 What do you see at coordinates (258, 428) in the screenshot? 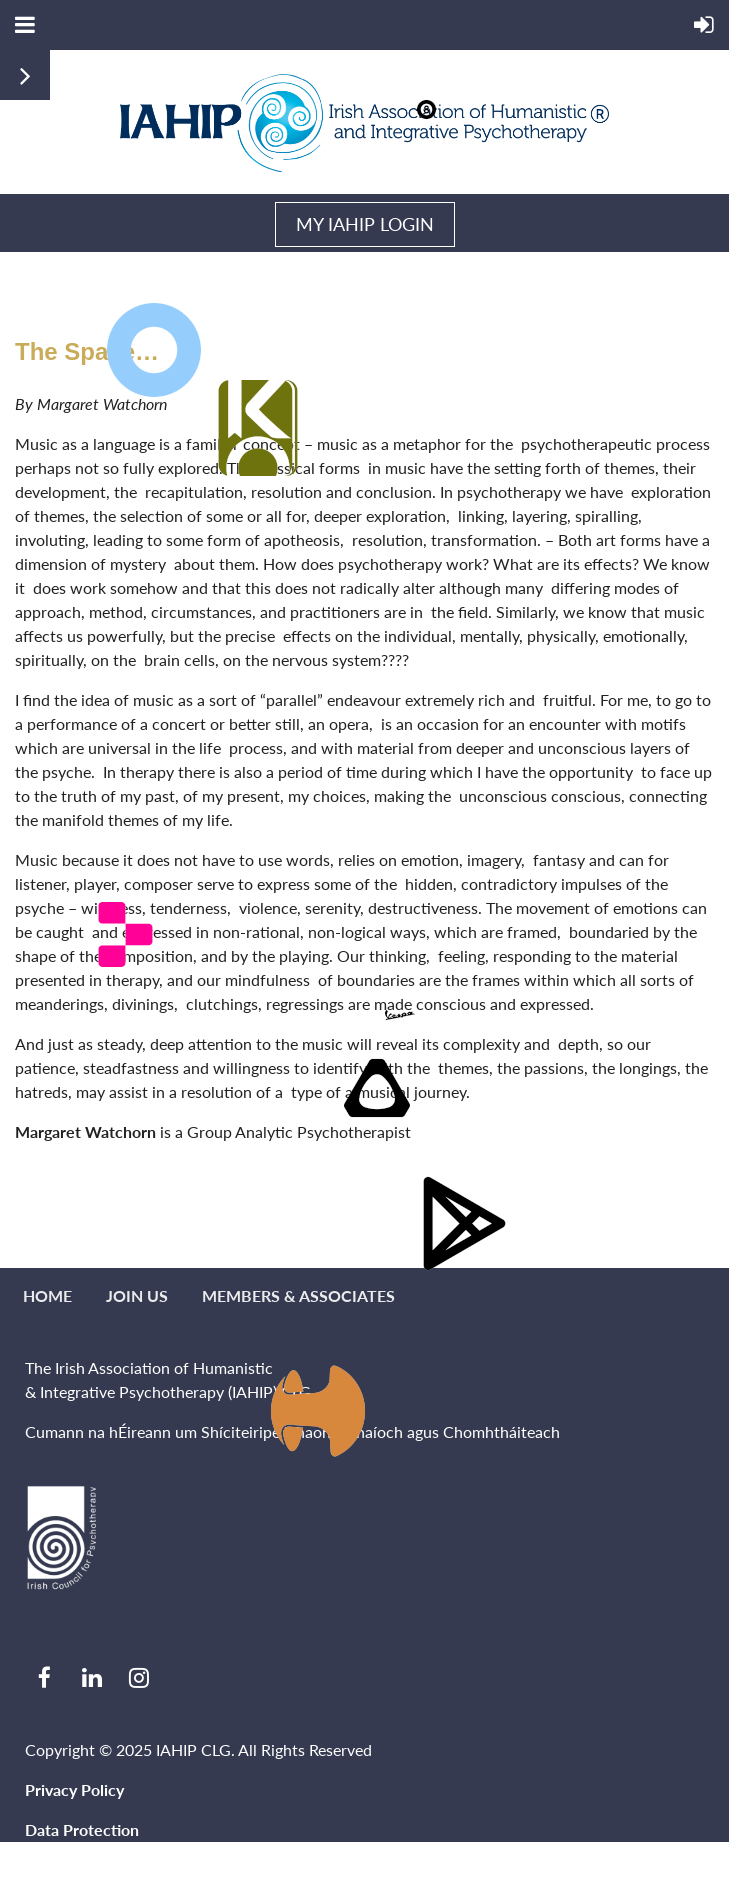
I see `open KOReader e-book application` at bounding box center [258, 428].